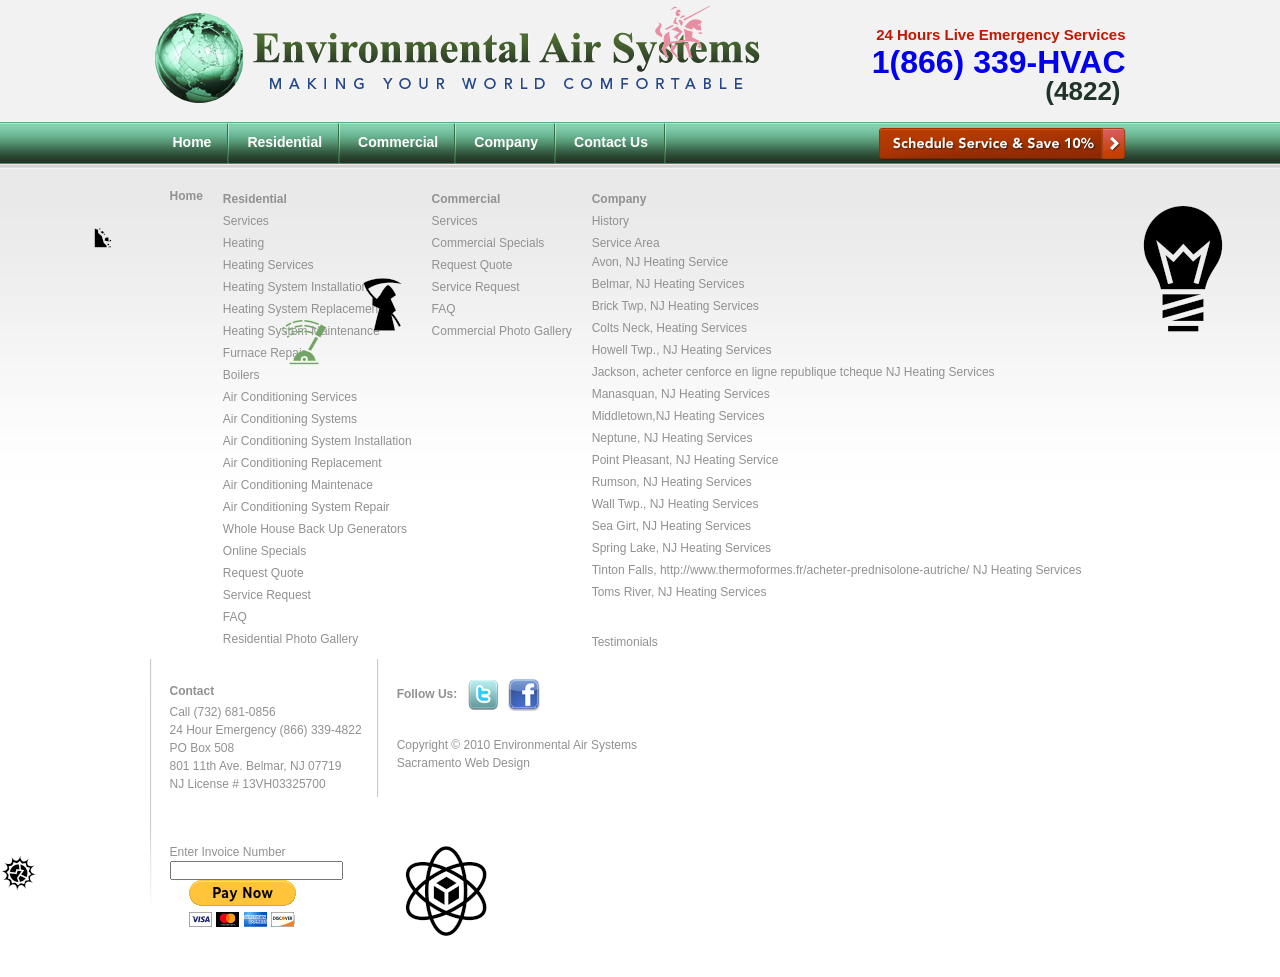  Describe the element at coordinates (1185, 269) in the screenshot. I see `access tips or hints` at that location.